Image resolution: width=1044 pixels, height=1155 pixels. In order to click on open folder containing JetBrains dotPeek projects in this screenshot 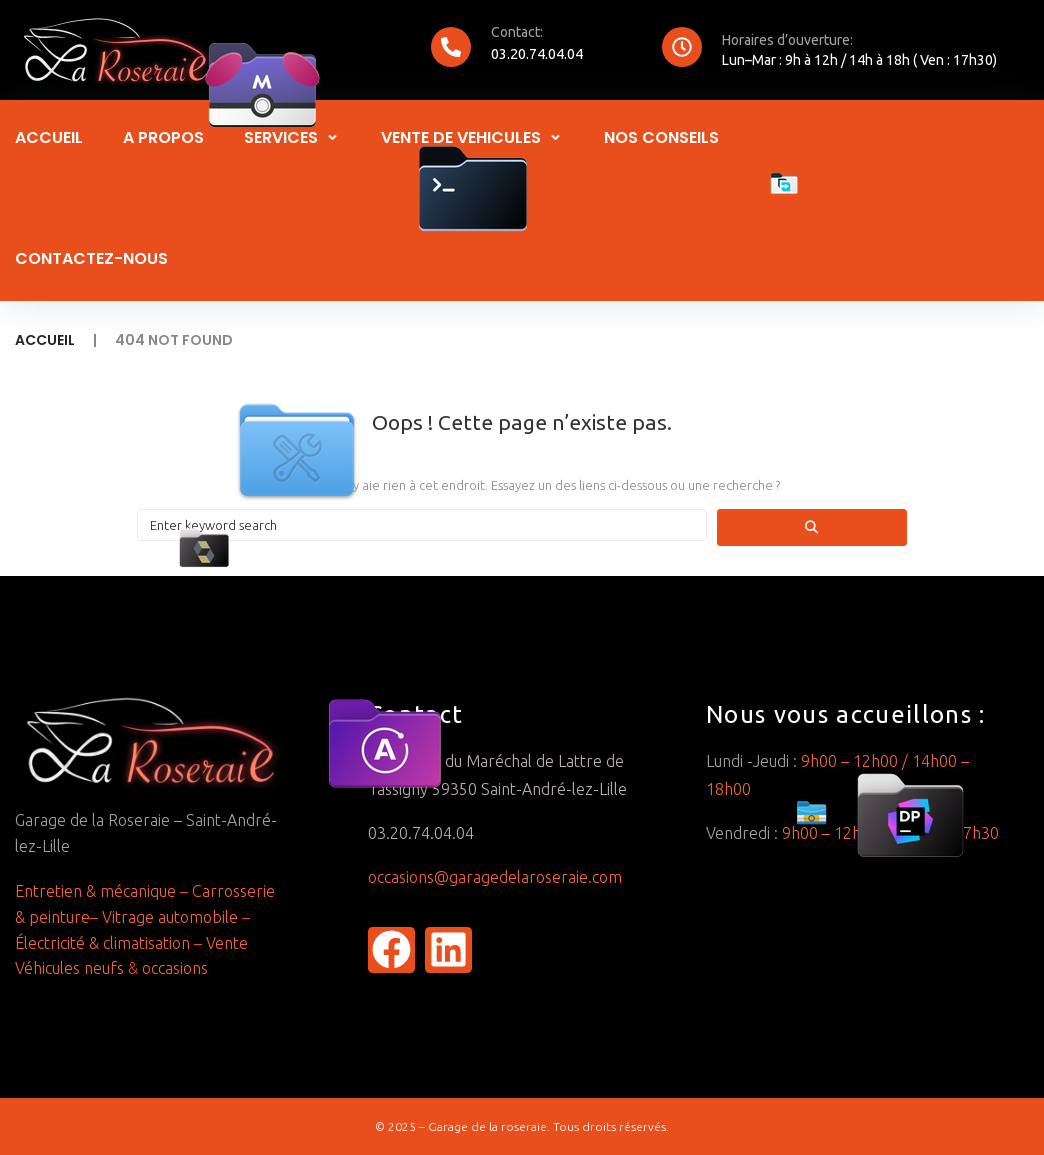, I will do `click(910, 818)`.